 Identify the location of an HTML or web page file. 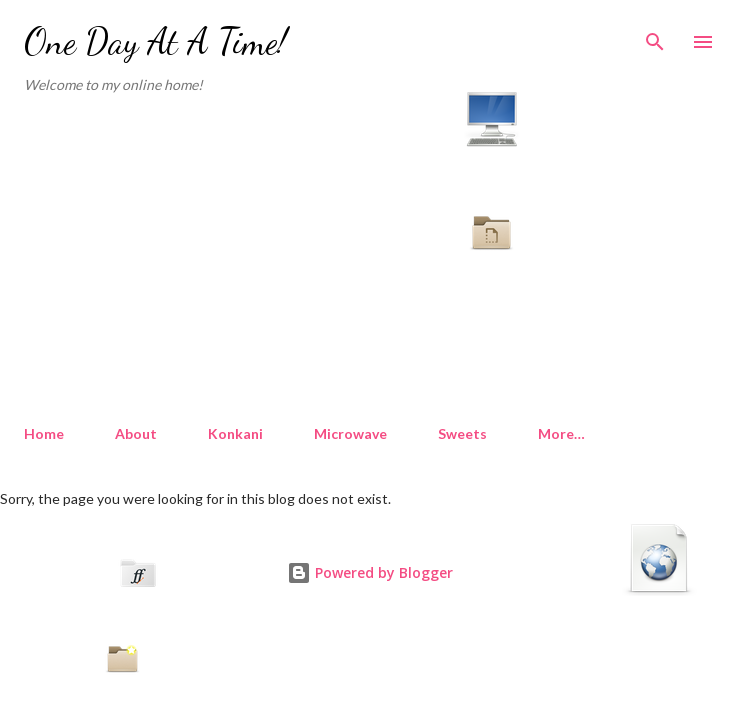
(660, 558).